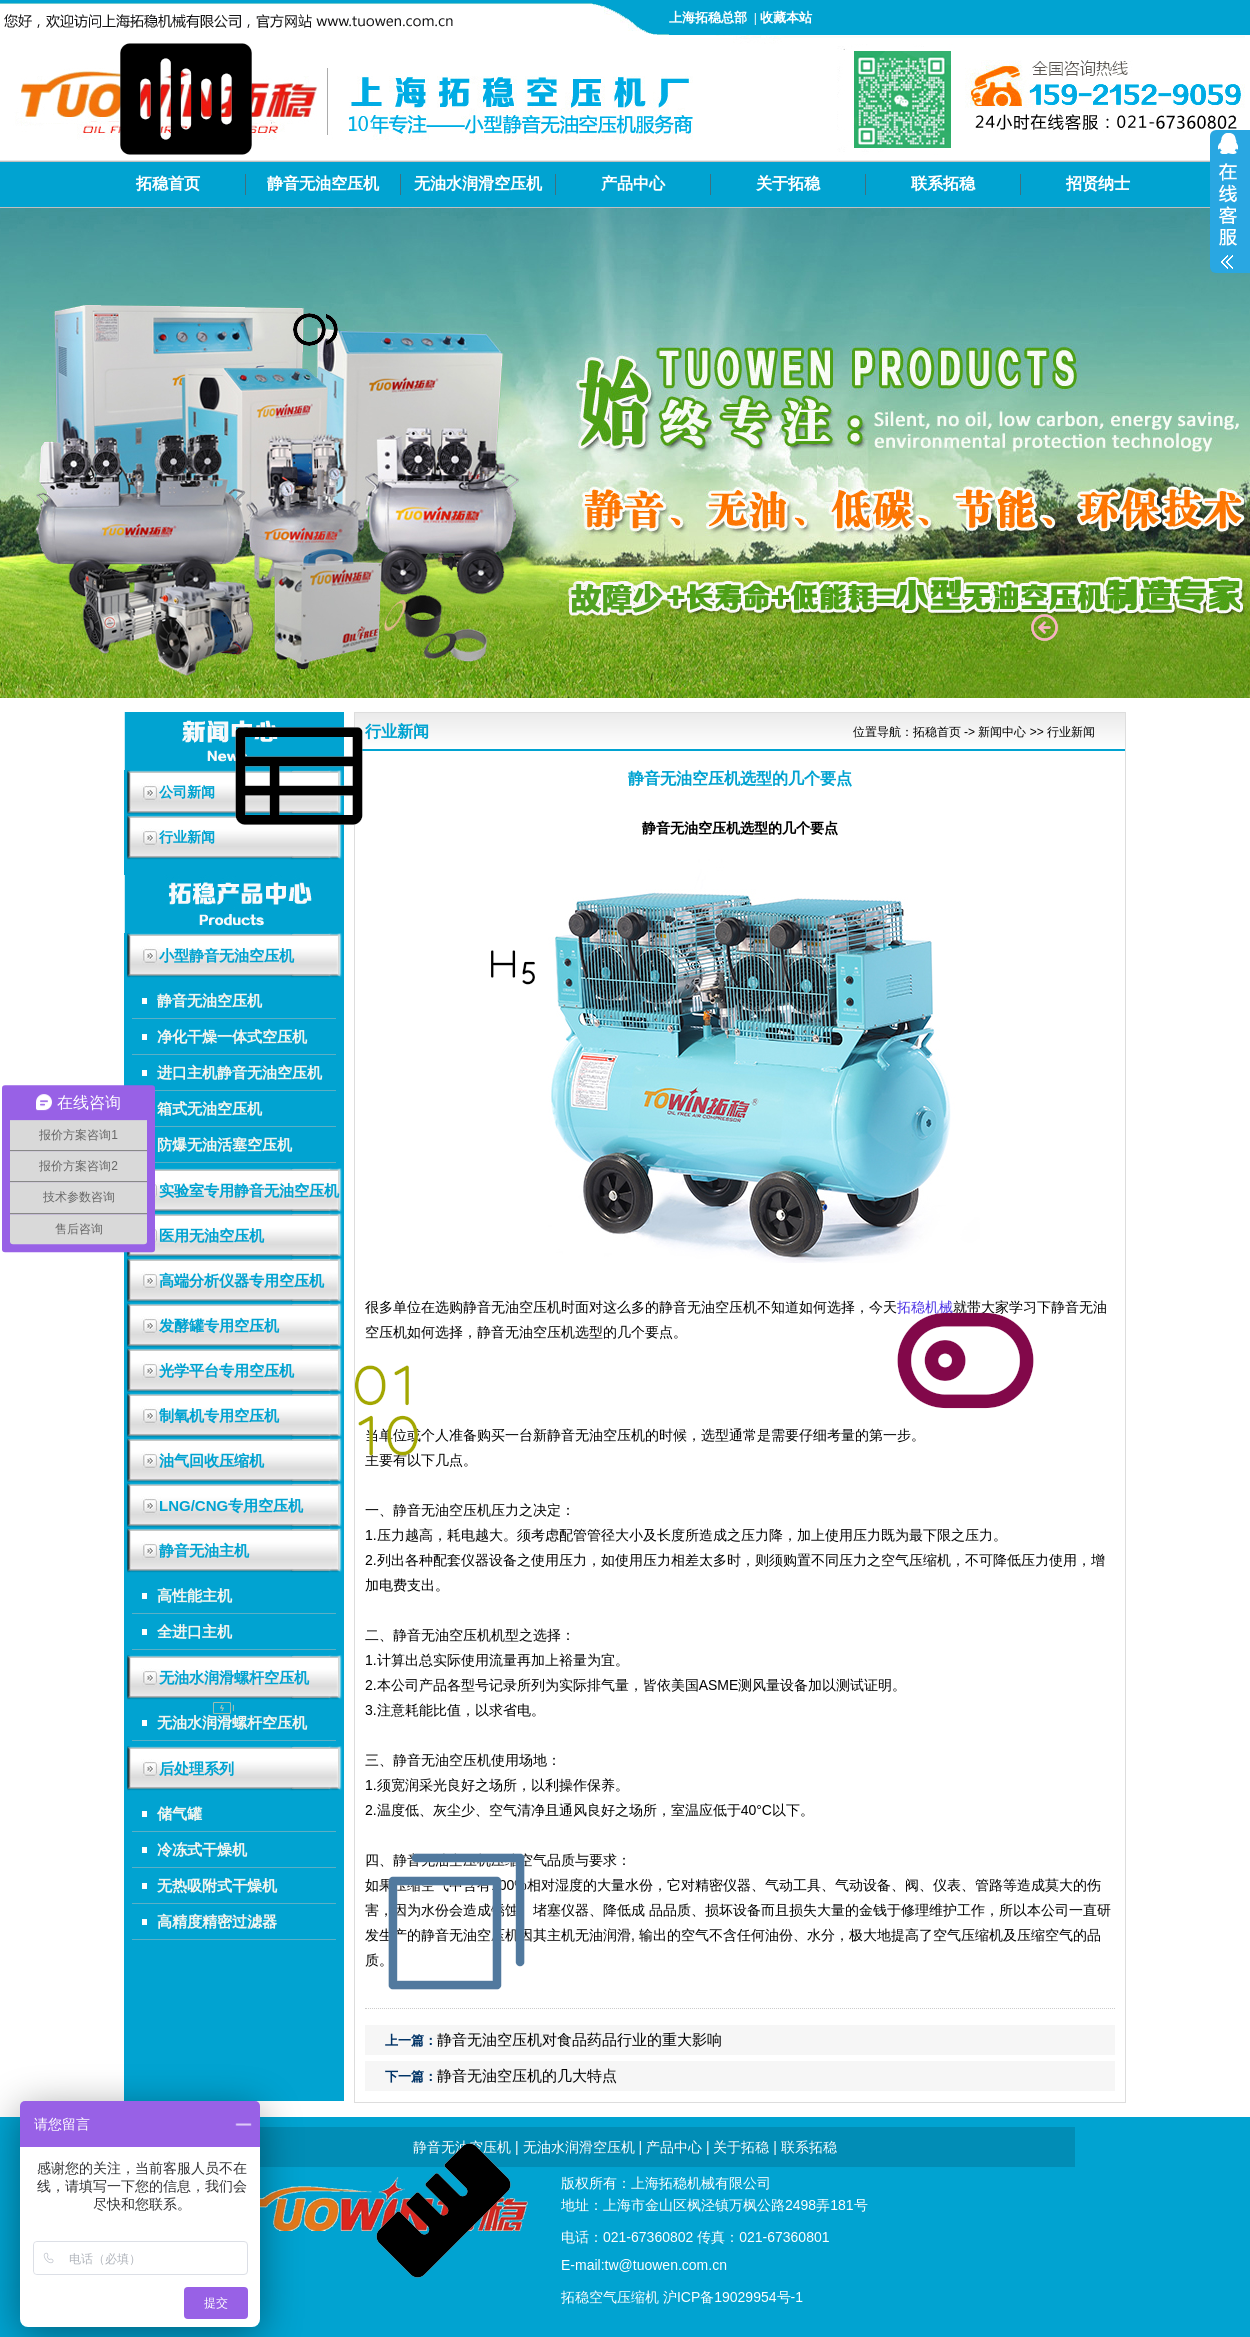 Image resolution: width=1250 pixels, height=2337 pixels. I want to click on access measurement tools, so click(443, 2210).